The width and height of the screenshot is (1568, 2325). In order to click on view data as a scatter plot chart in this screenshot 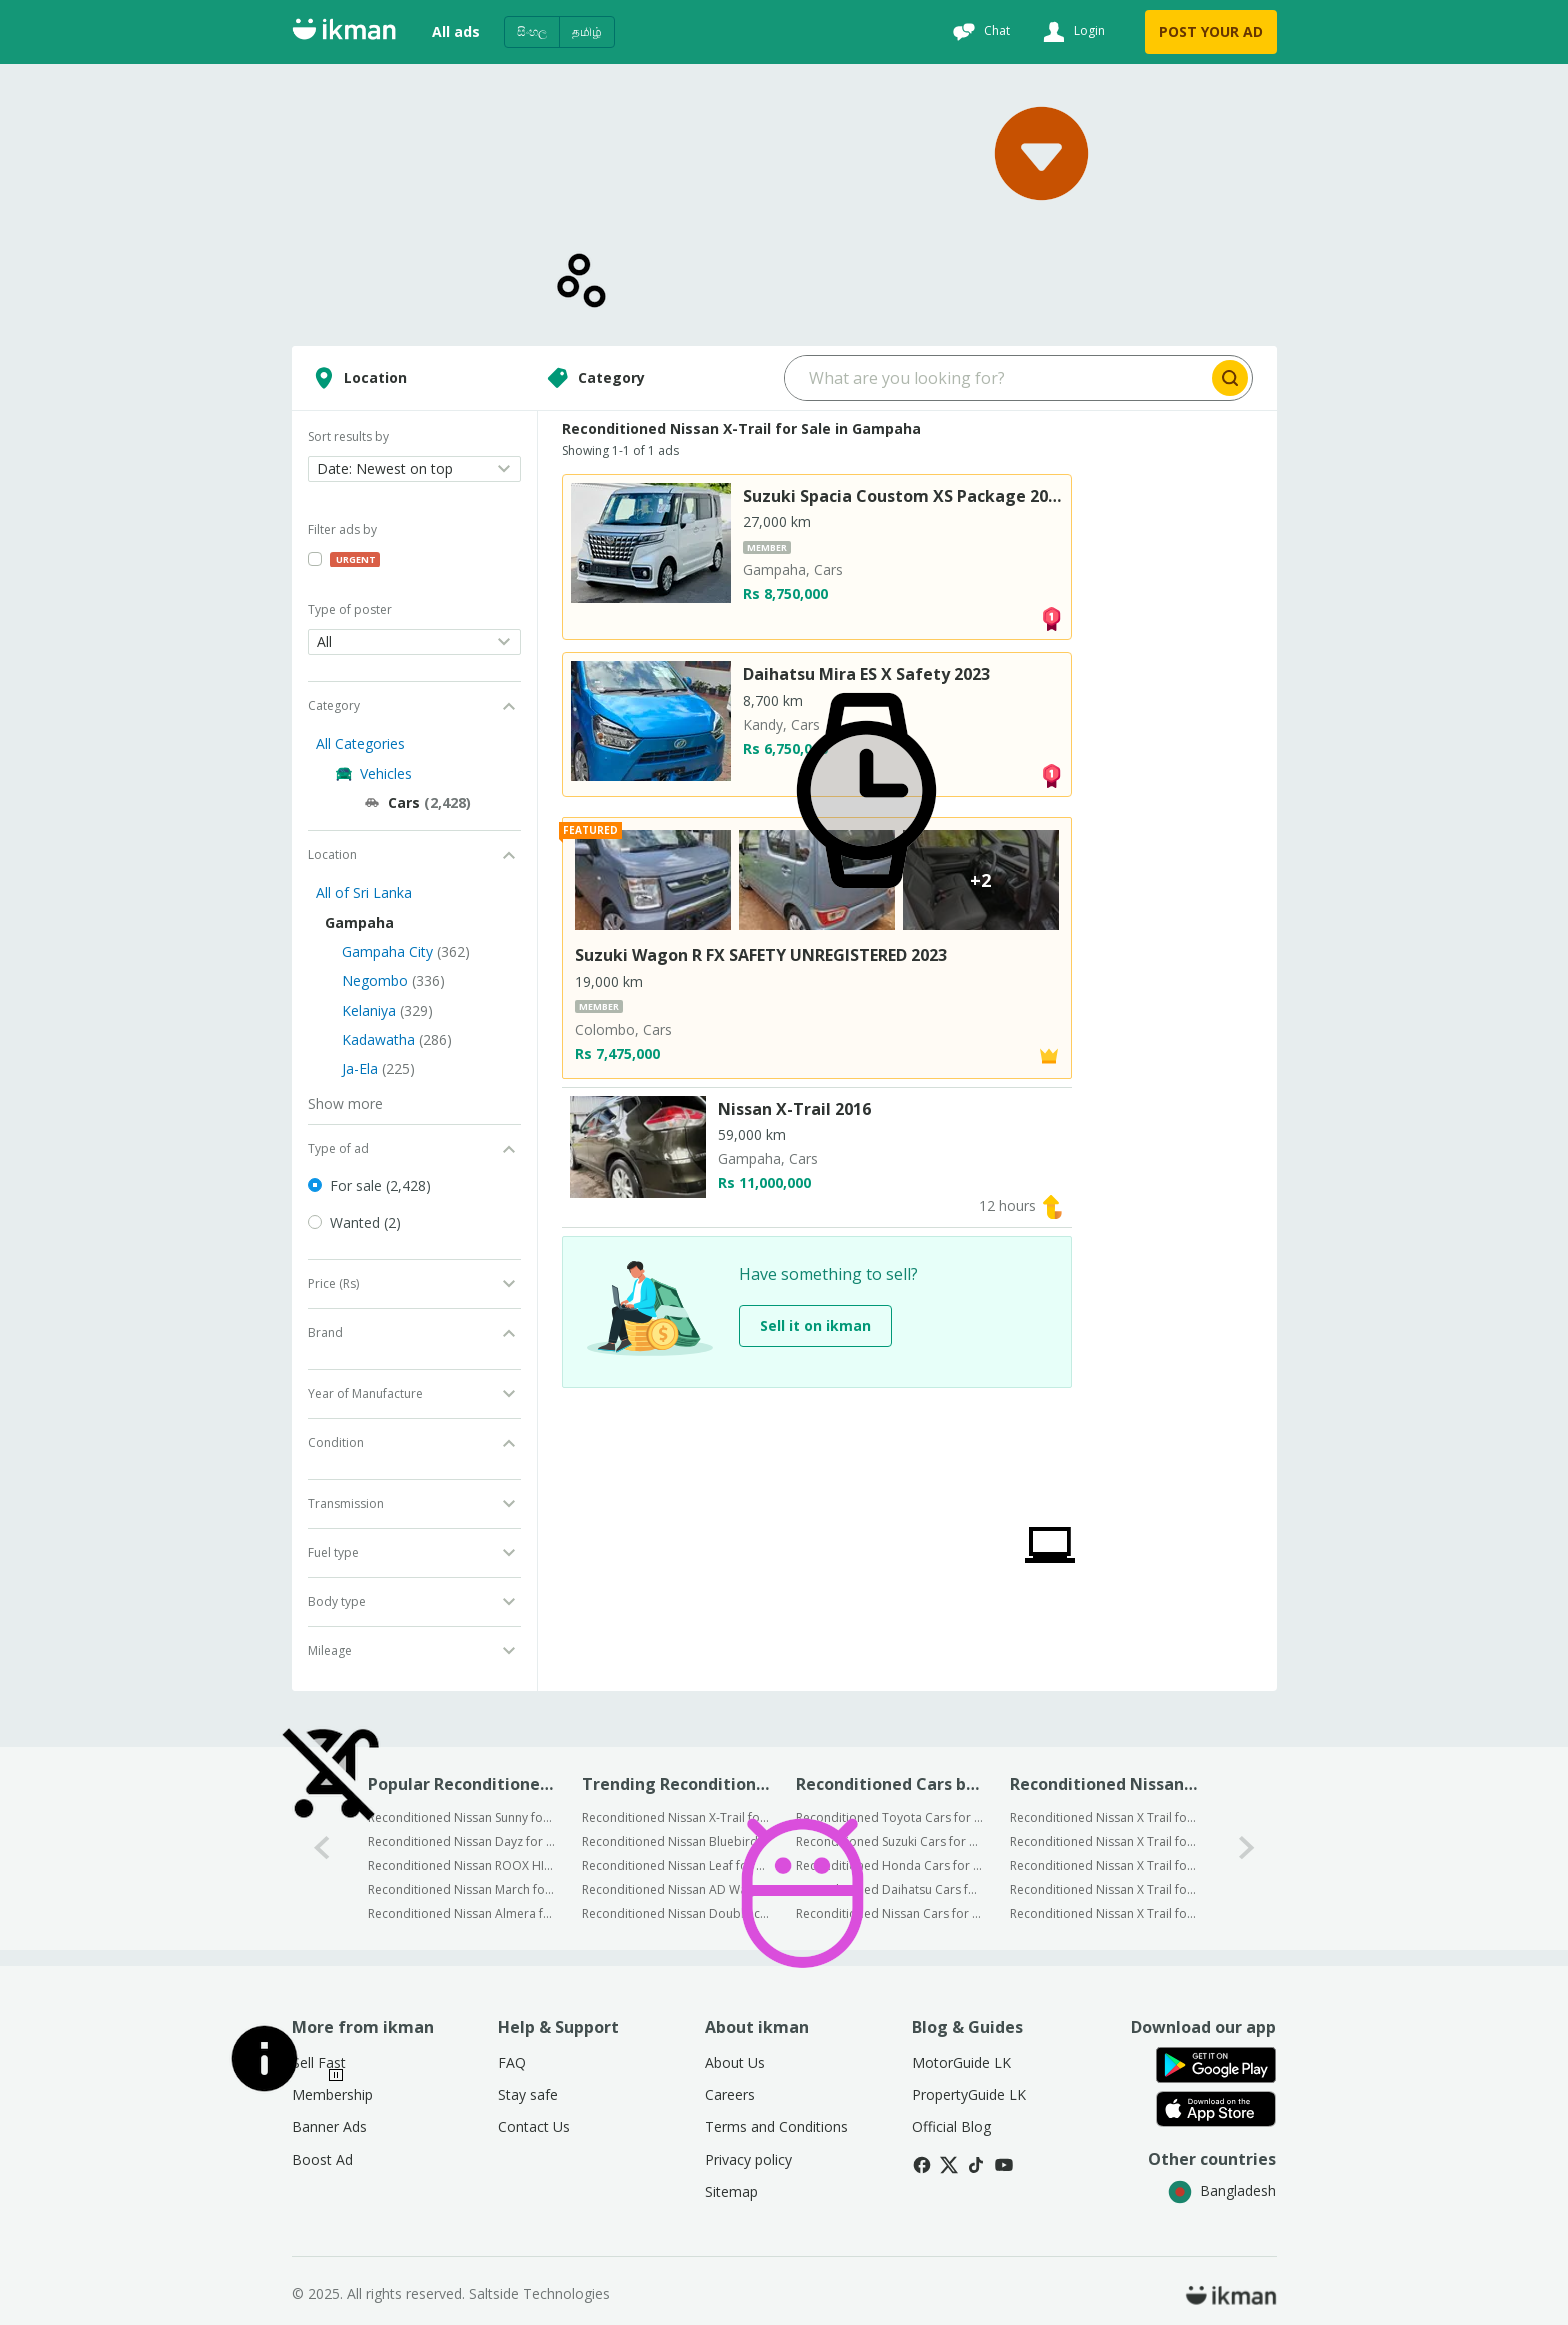, I will do `click(582, 281)`.